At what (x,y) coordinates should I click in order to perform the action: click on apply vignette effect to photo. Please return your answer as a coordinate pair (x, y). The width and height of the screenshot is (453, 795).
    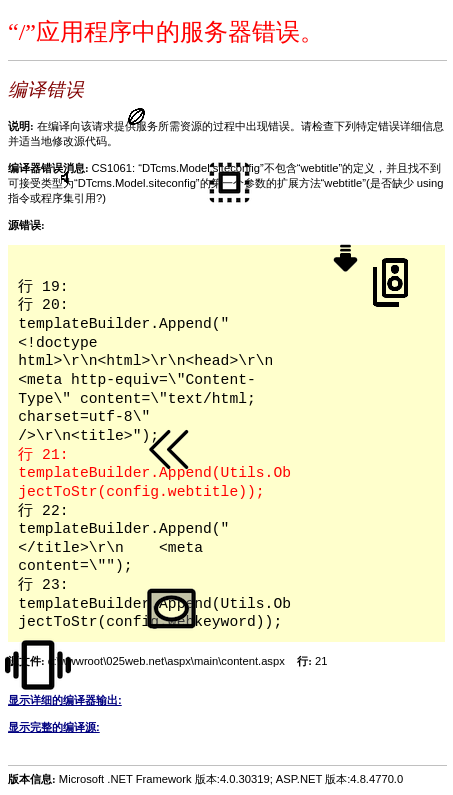
    Looking at the image, I should click on (171, 608).